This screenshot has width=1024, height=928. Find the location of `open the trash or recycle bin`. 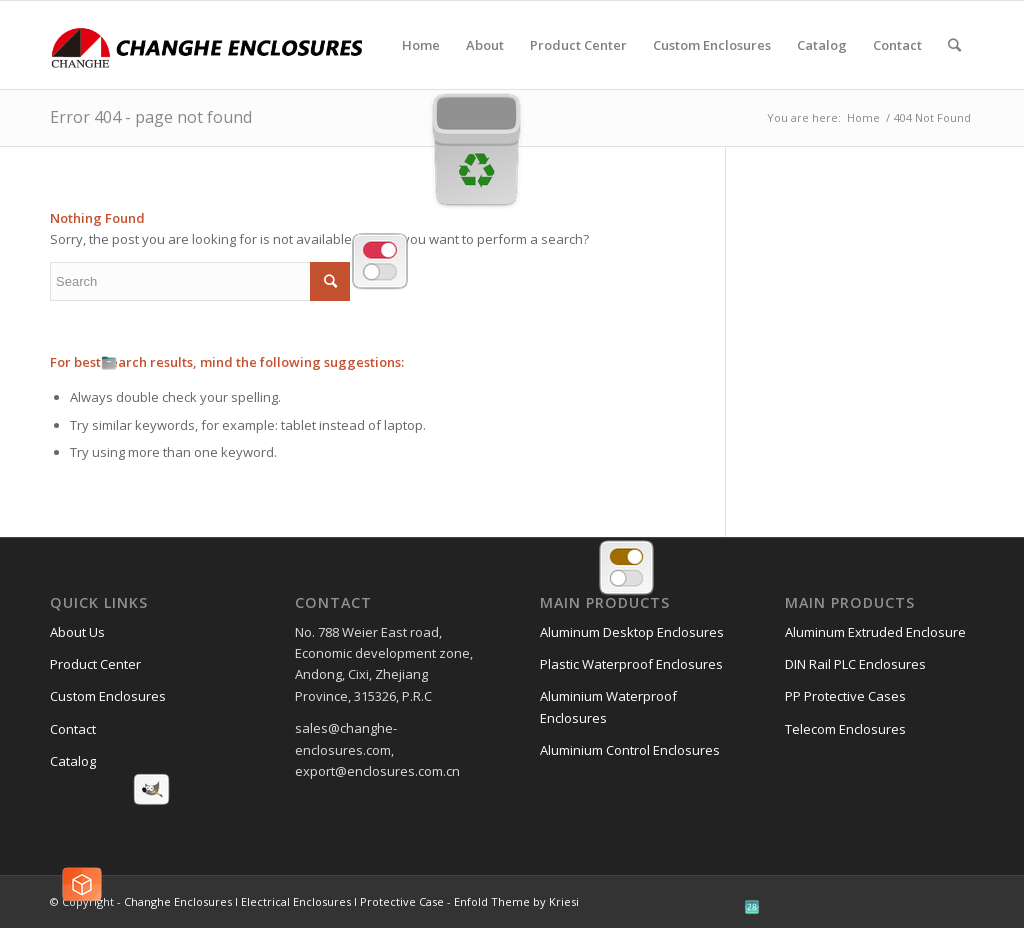

open the trash or recycle bin is located at coordinates (476, 149).